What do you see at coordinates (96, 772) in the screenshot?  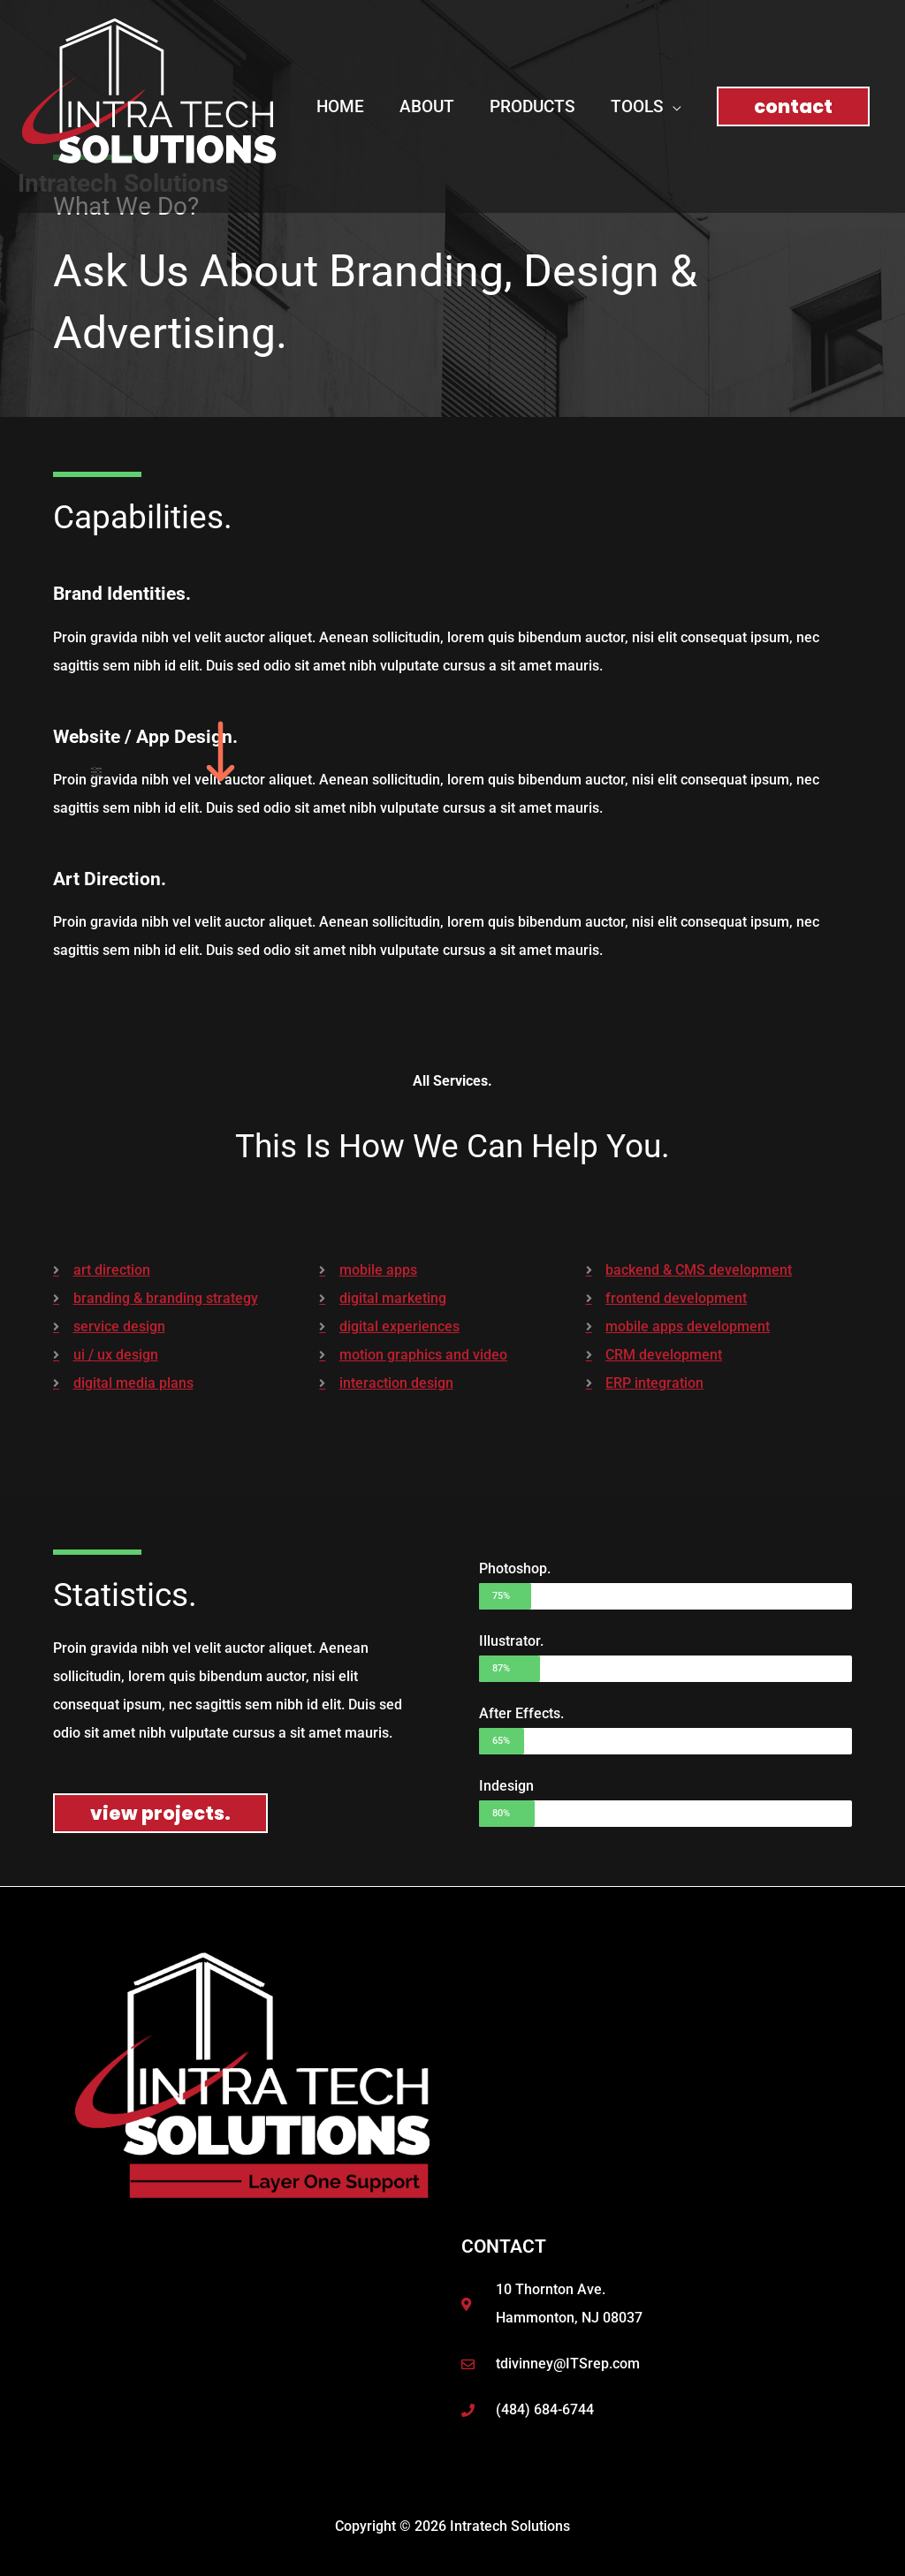 I see `adjust settings or preferences` at bounding box center [96, 772].